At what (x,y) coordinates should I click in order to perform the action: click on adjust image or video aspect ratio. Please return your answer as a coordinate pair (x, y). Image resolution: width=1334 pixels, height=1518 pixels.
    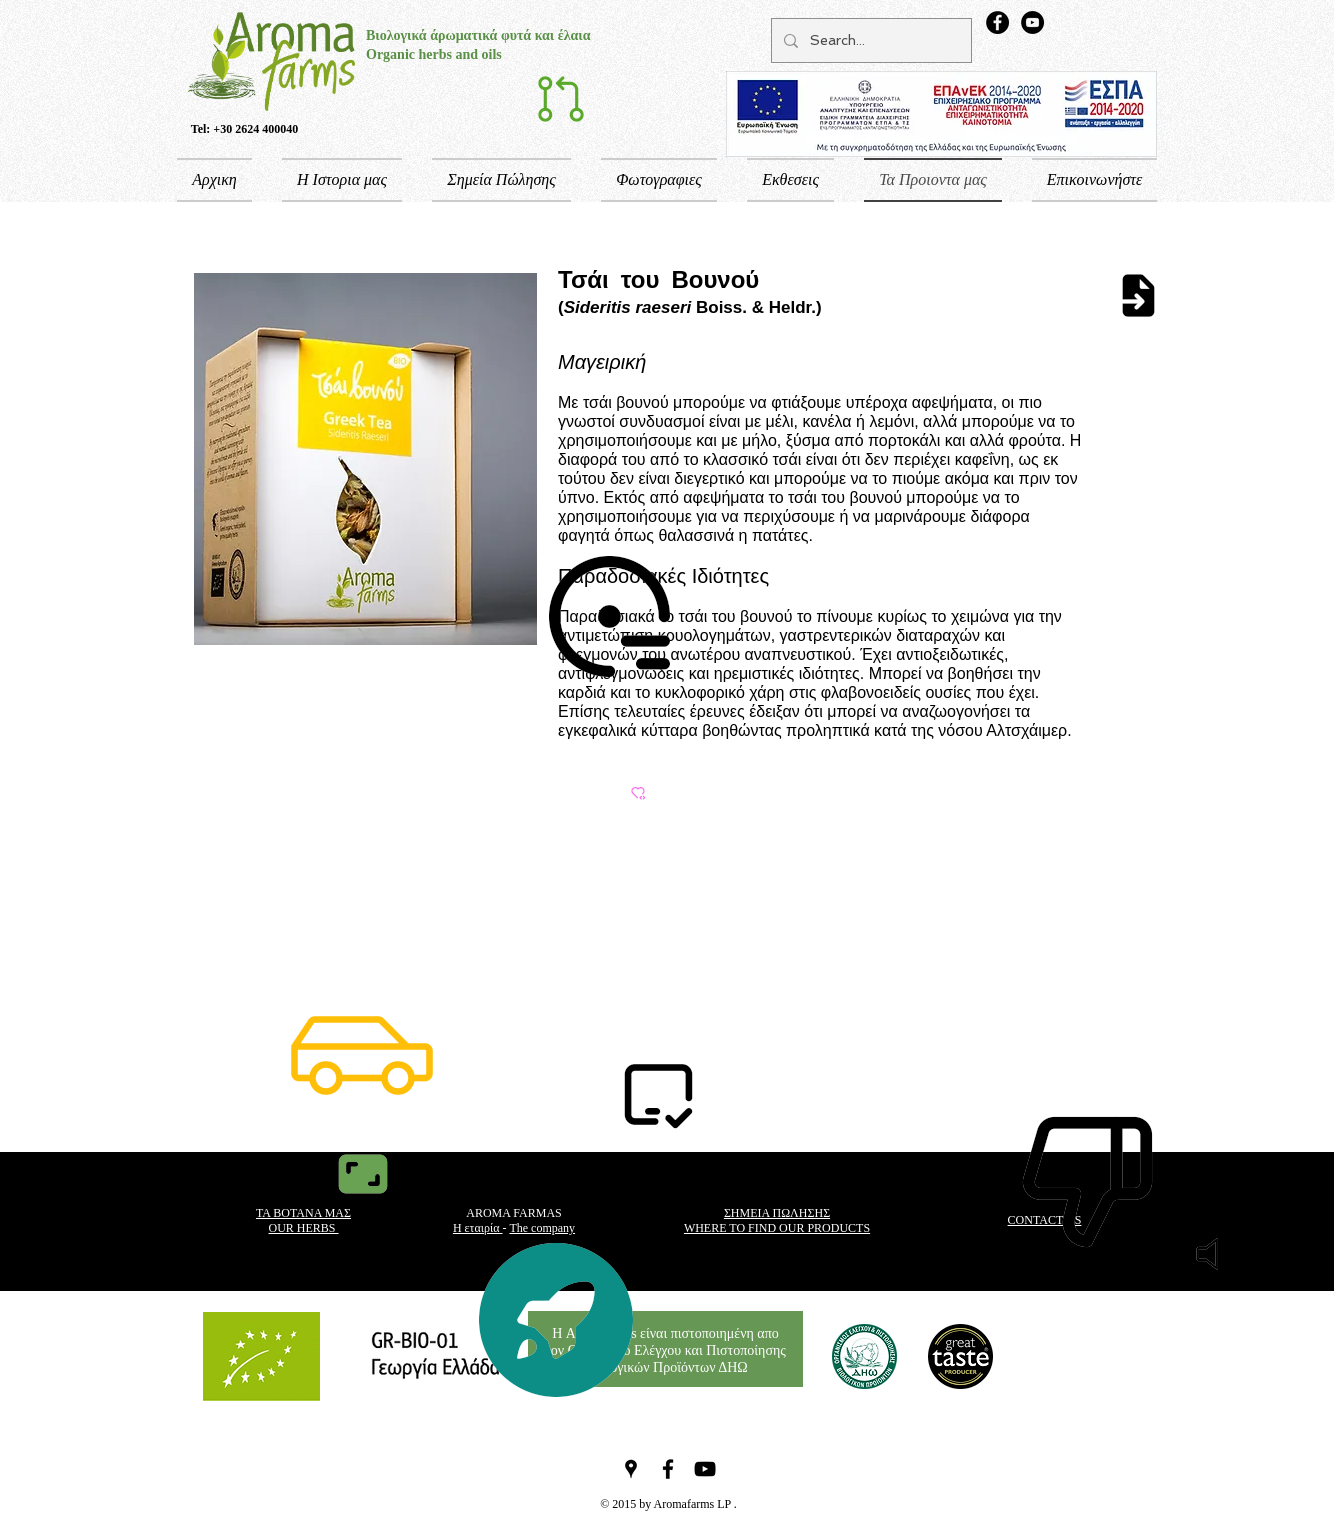
    Looking at the image, I should click on (363, 1174).